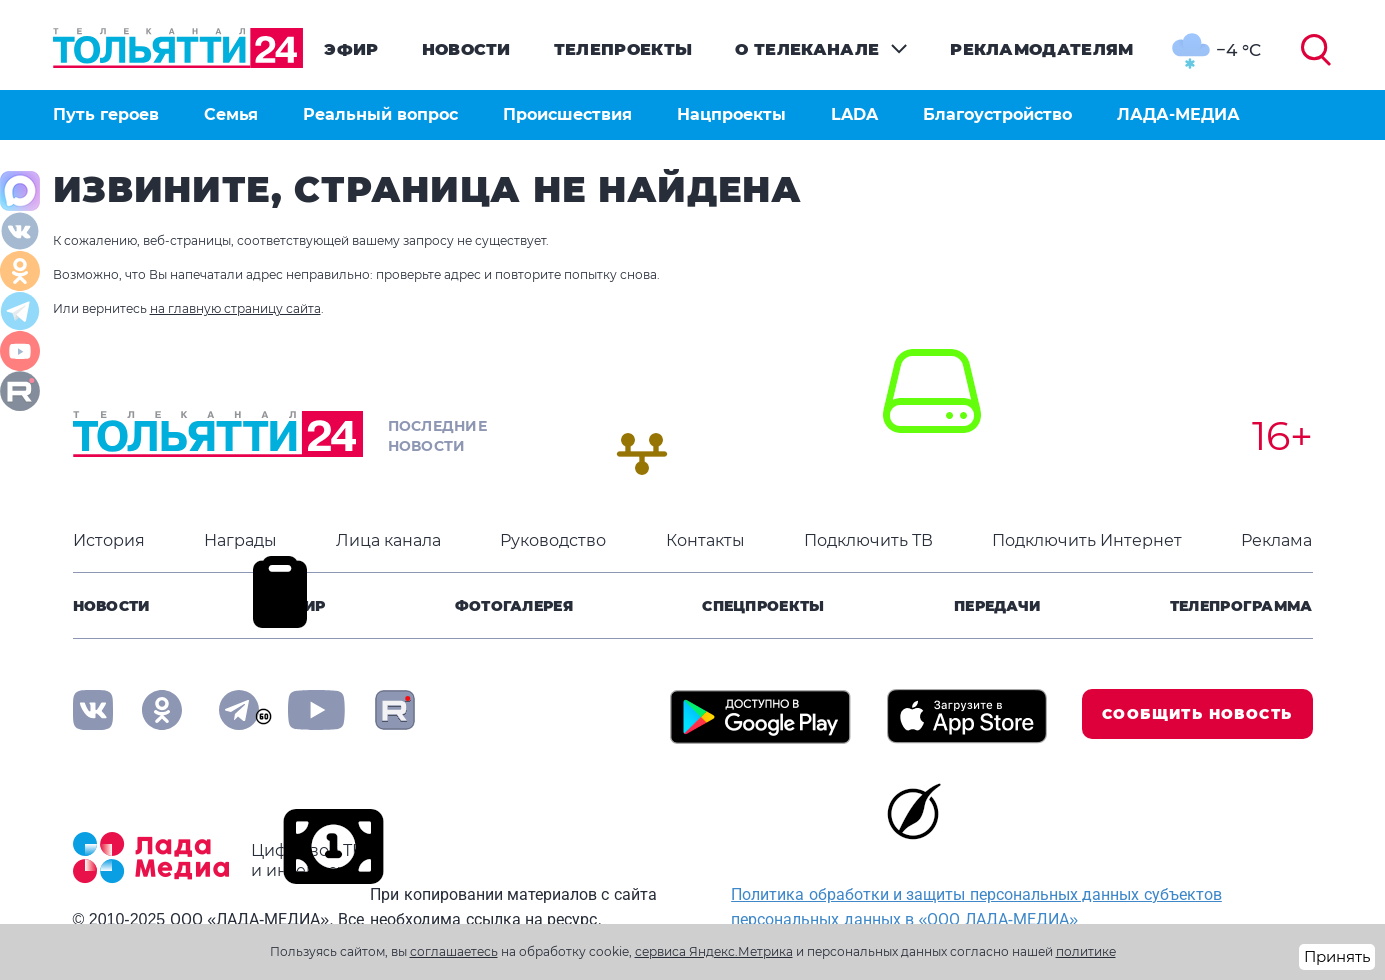  Describe the element at coordinates (642, 454) in the screenshot. I see `view timeline or chronological history` at that location.